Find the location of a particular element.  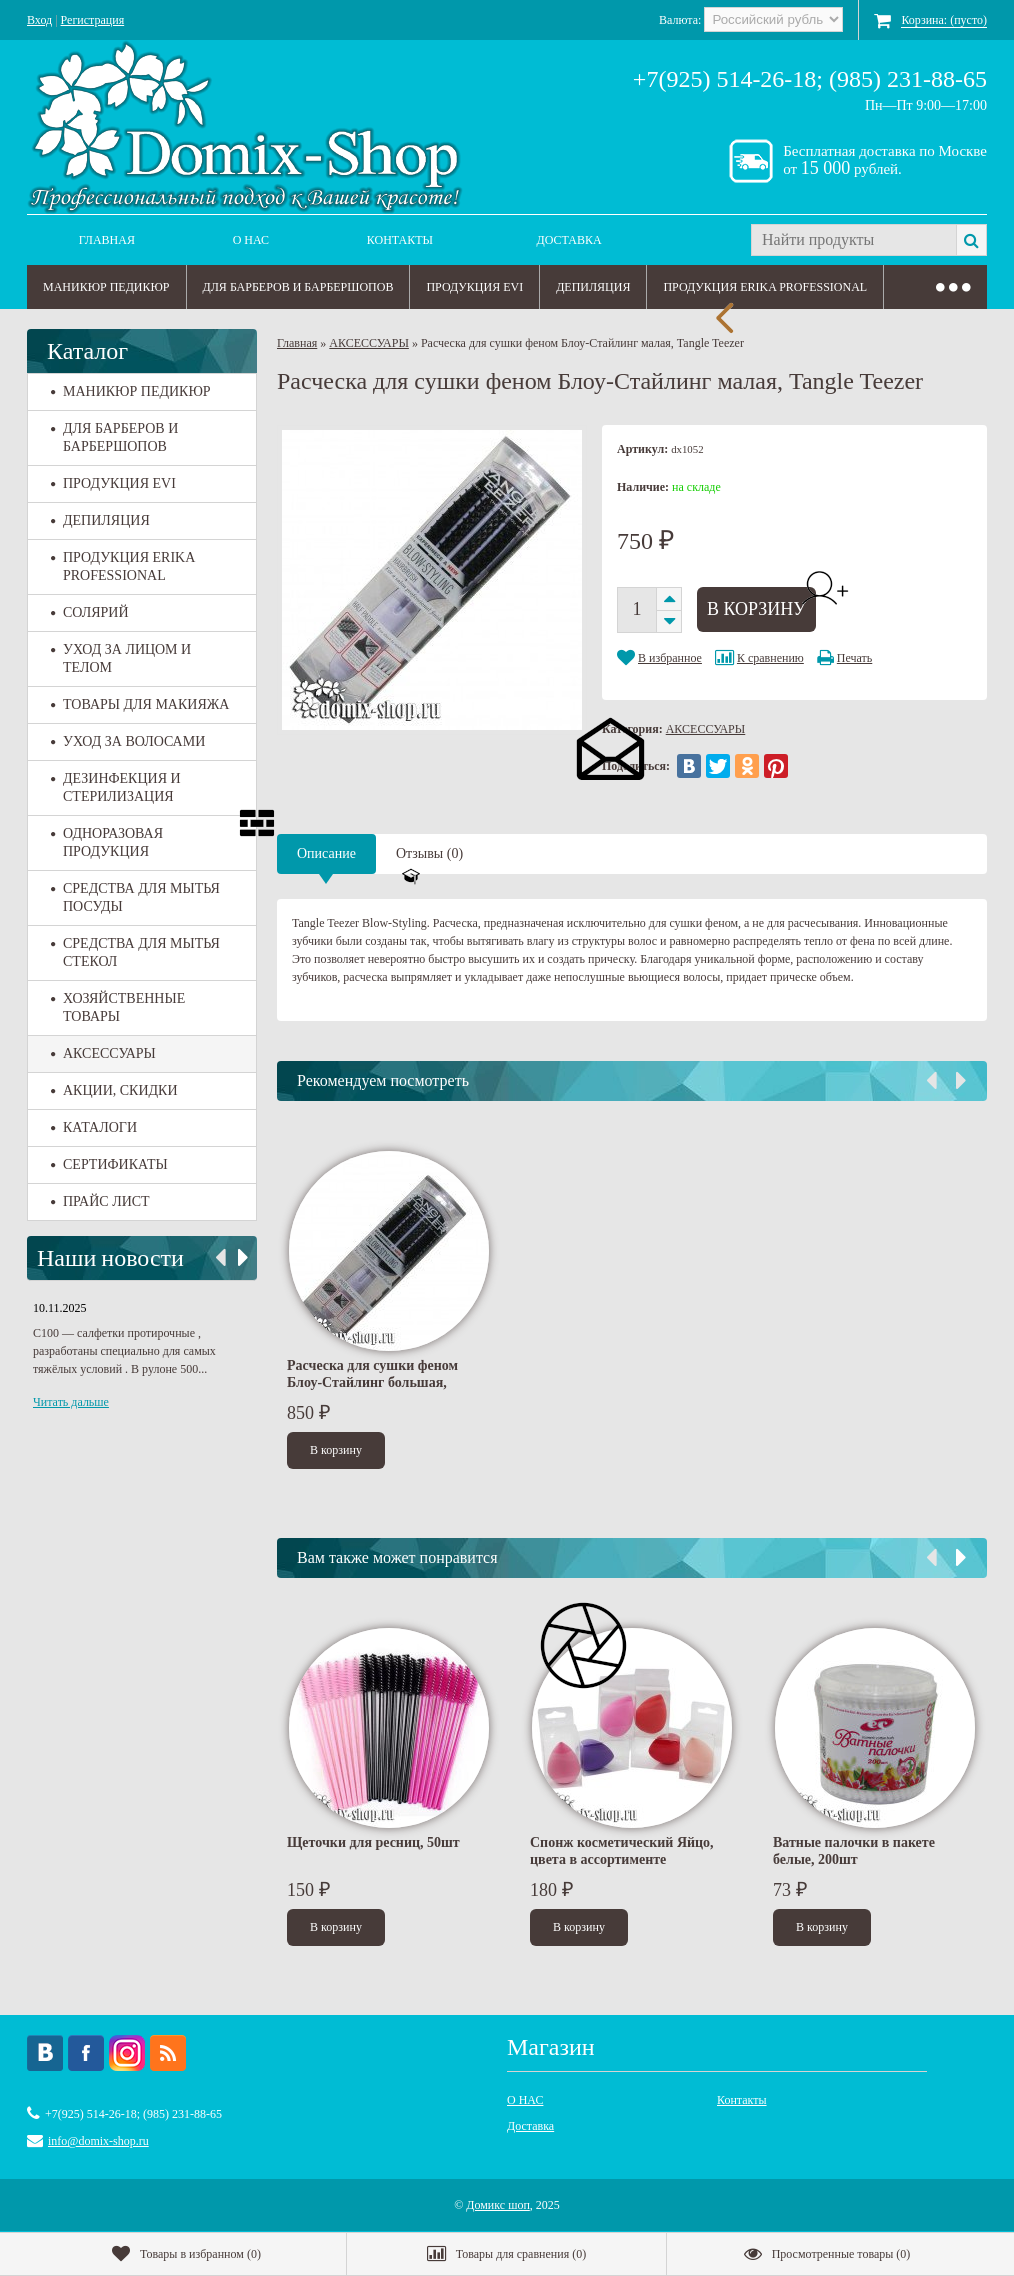

access education or learning features is located at coordinates (411, 876).